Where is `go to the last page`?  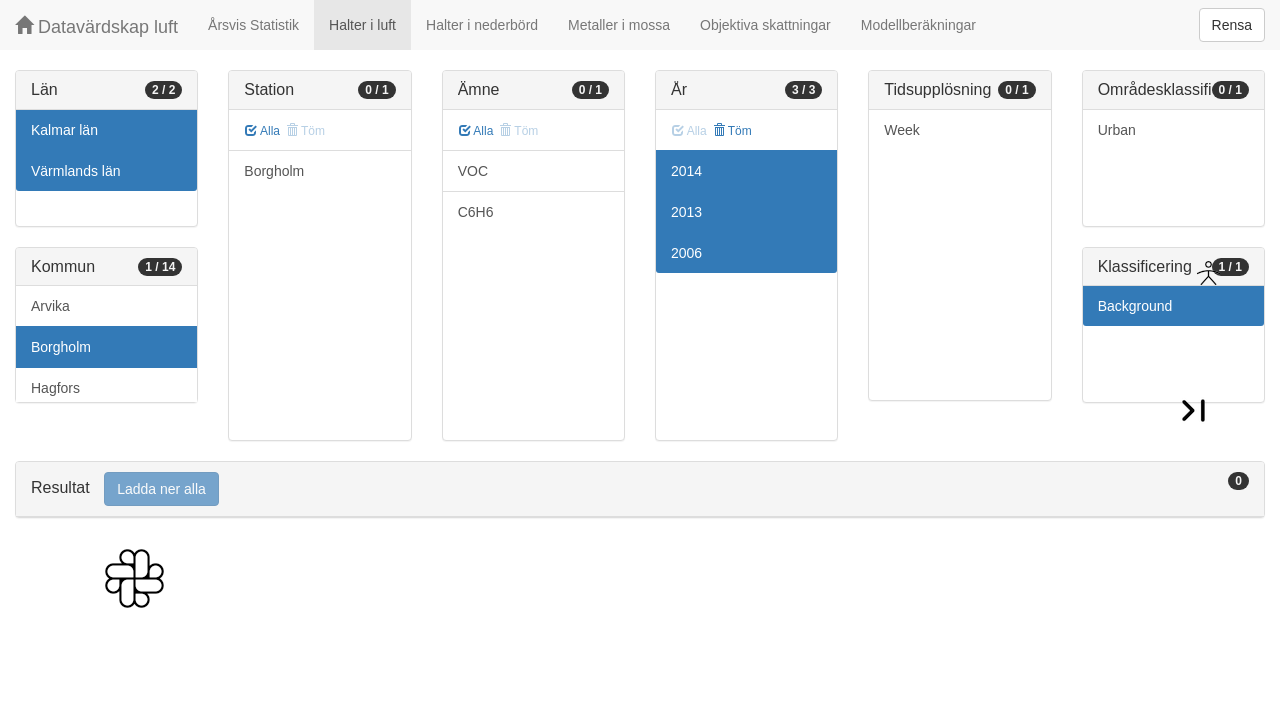
go to the last page is located at coordinates (1193, 410).